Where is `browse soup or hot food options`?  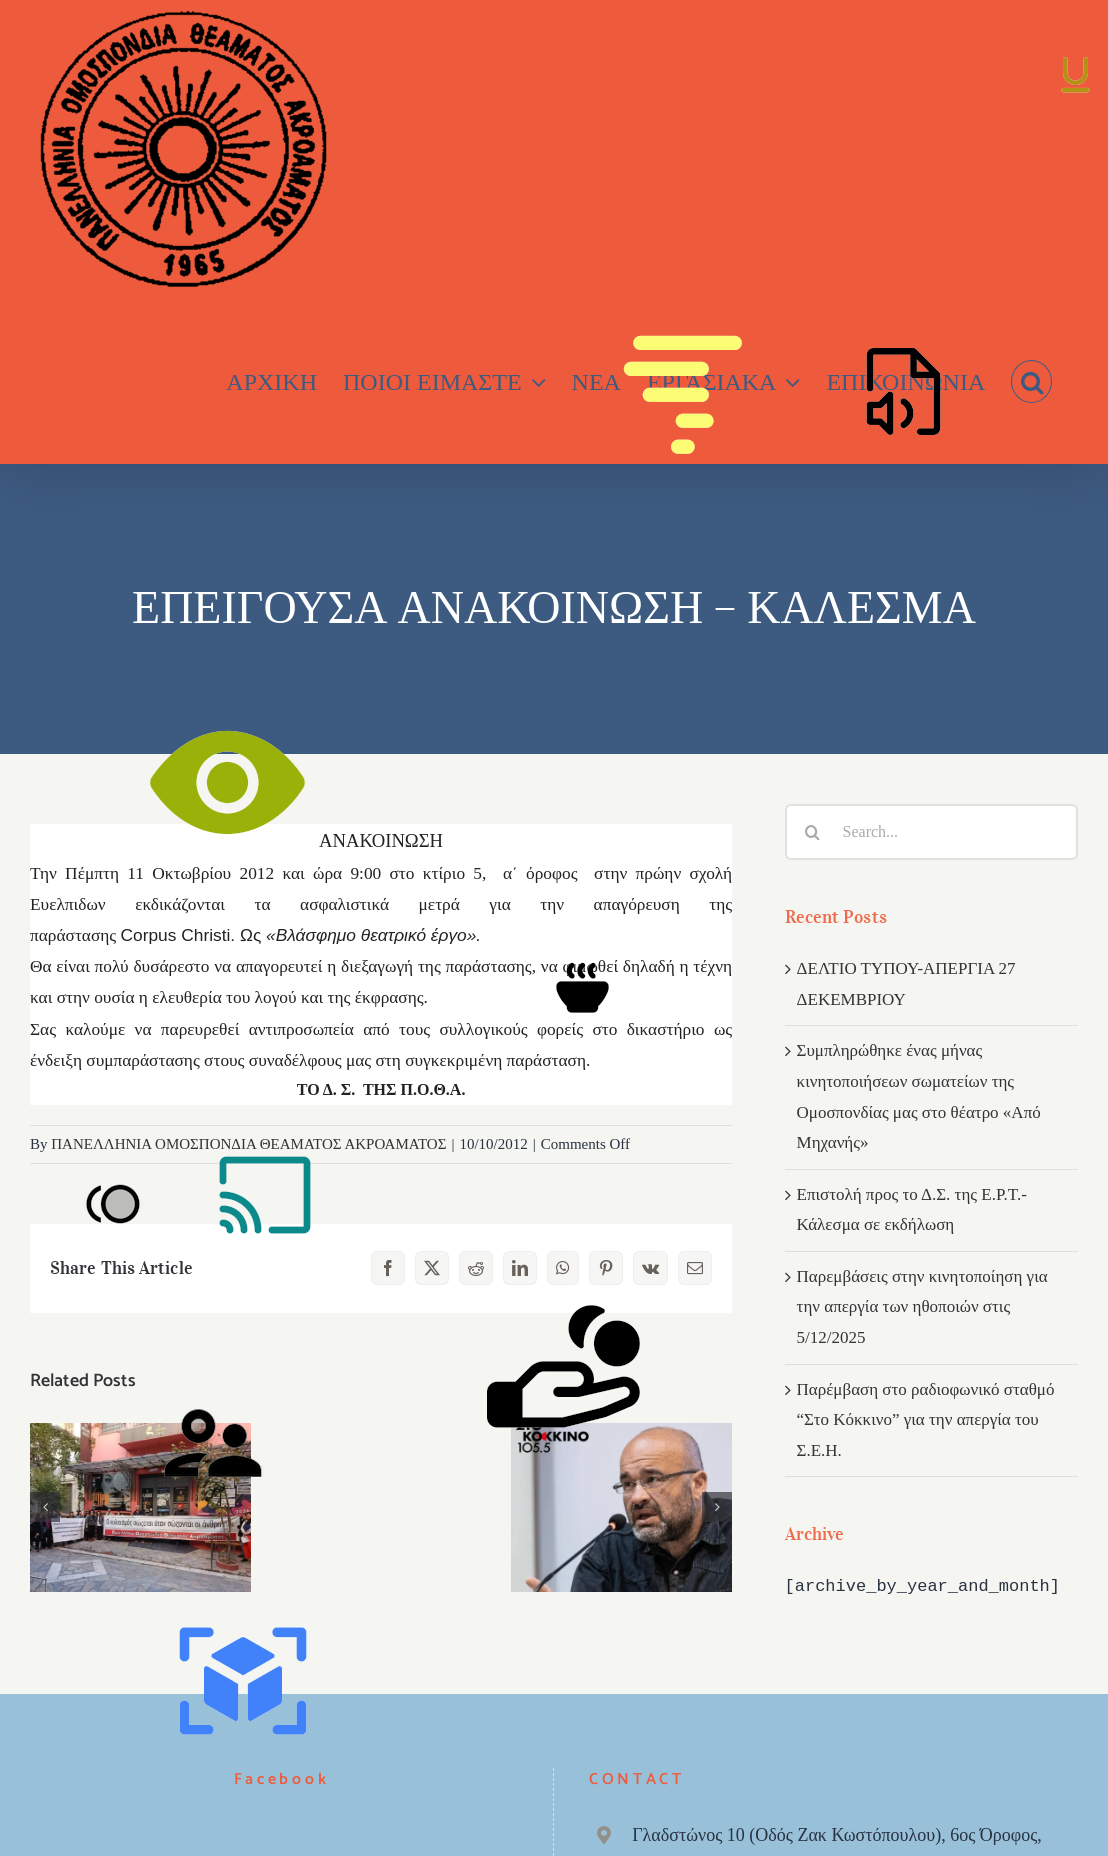 browse soup or hot food options is located at coordinates (582, 986).